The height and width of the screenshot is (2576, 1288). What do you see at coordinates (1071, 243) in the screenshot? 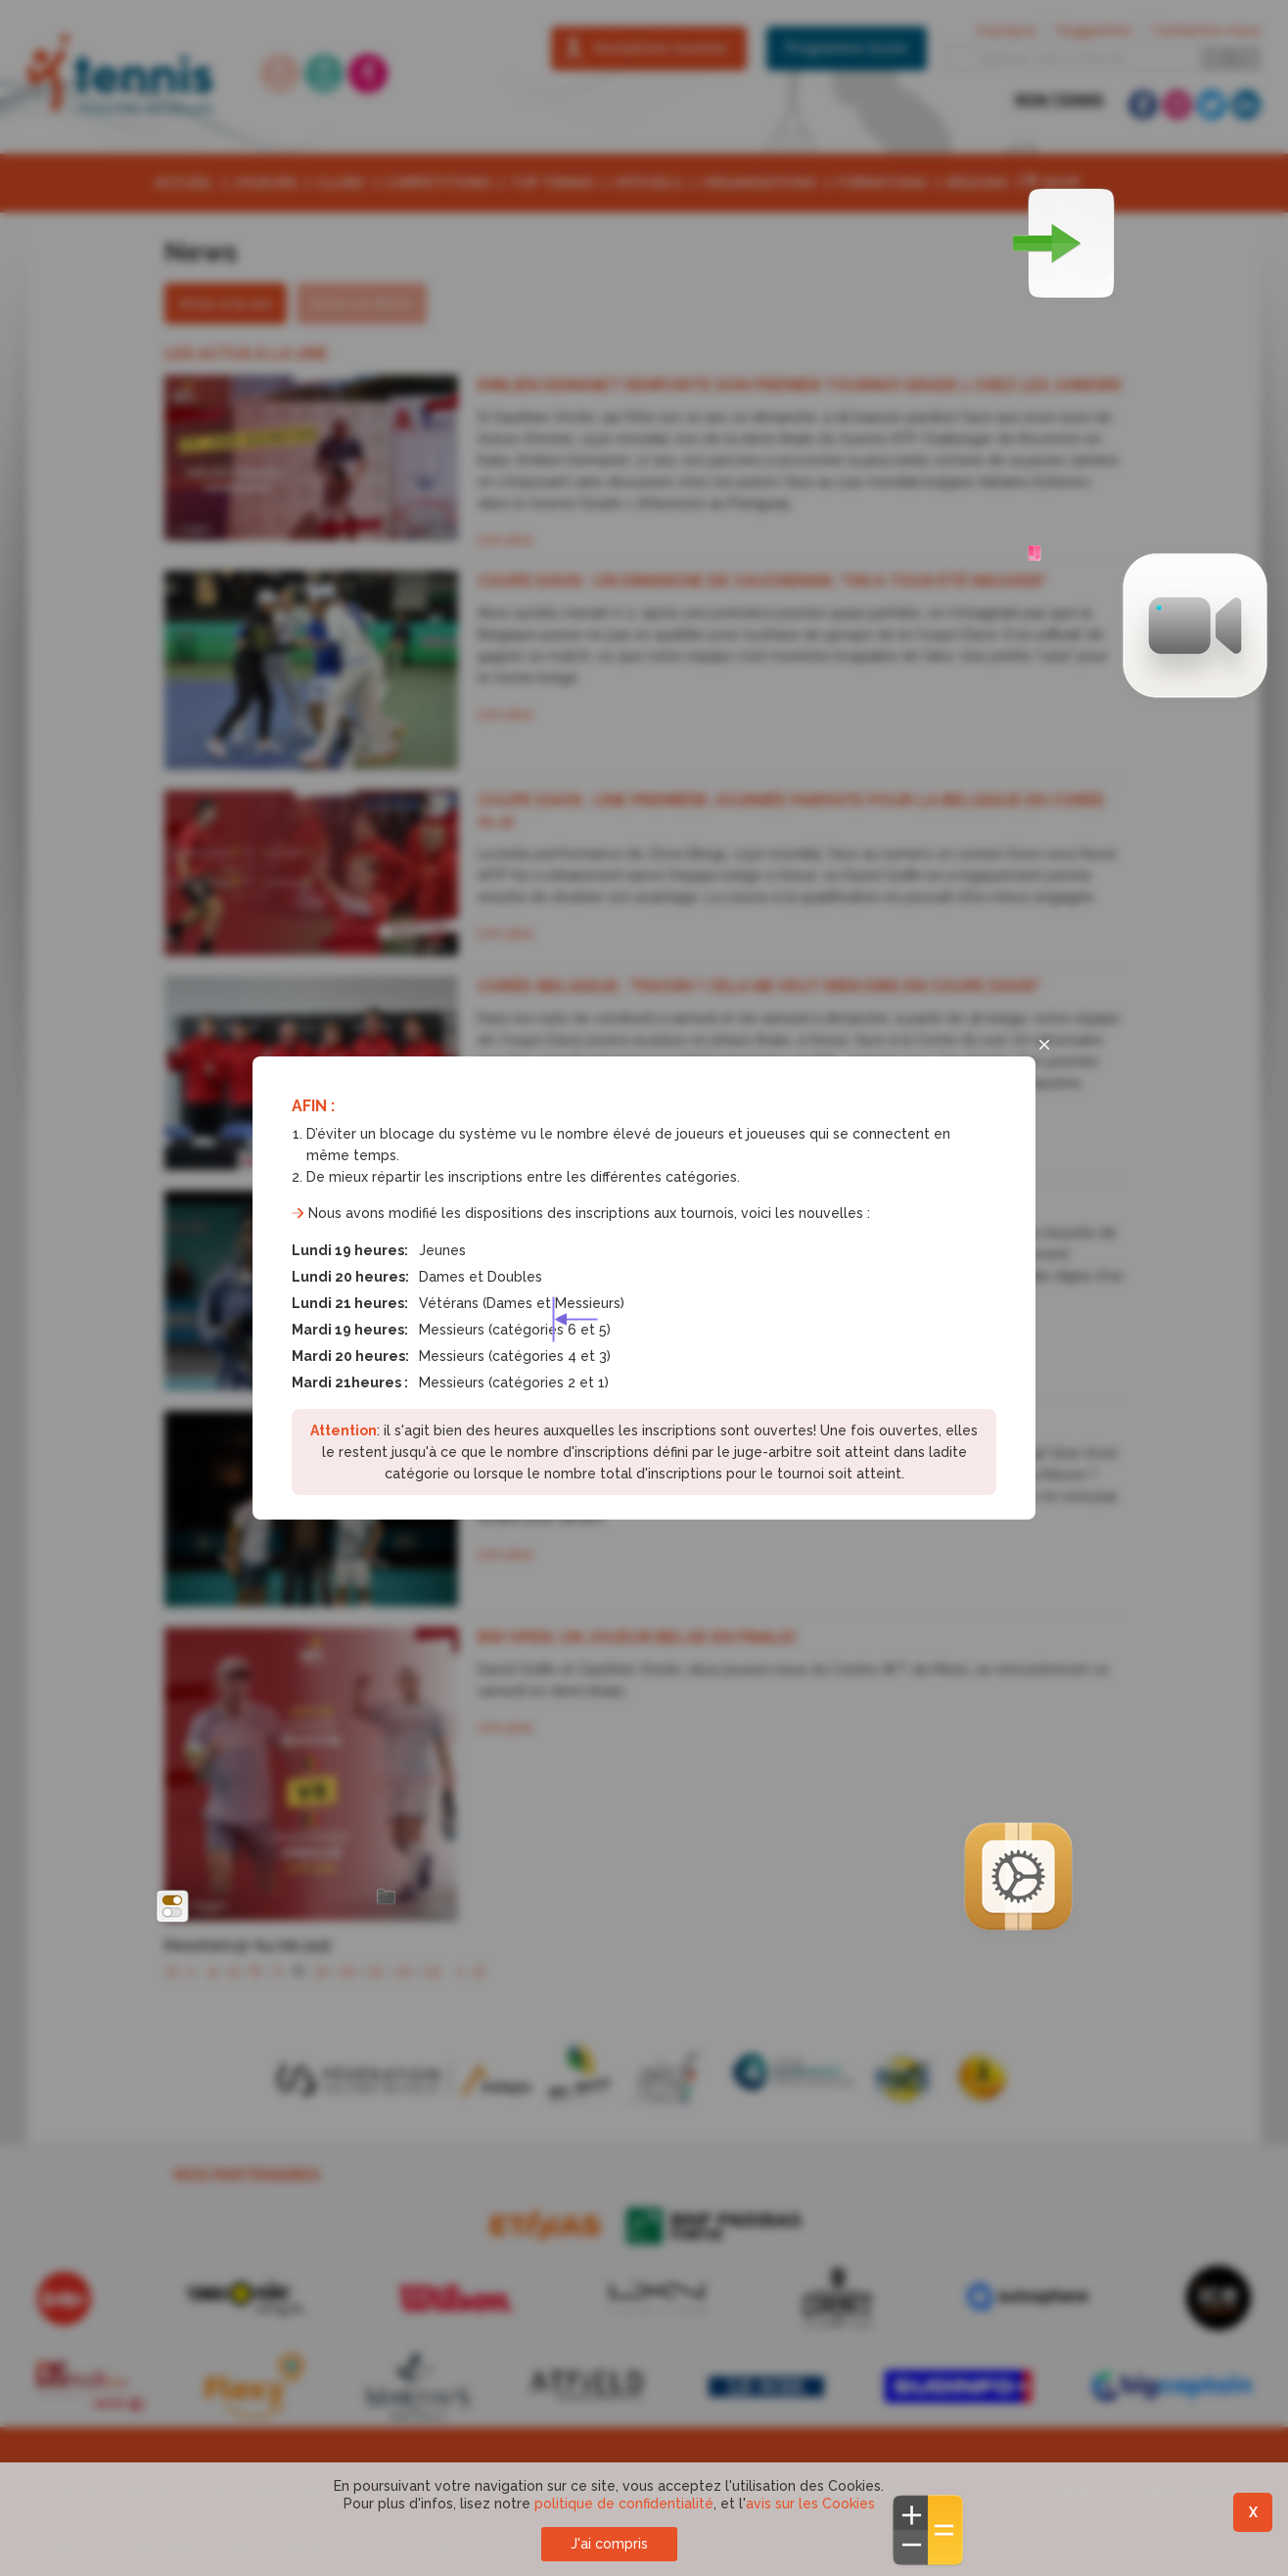
I see `import a document or file` at bounding box center [1071, 243].